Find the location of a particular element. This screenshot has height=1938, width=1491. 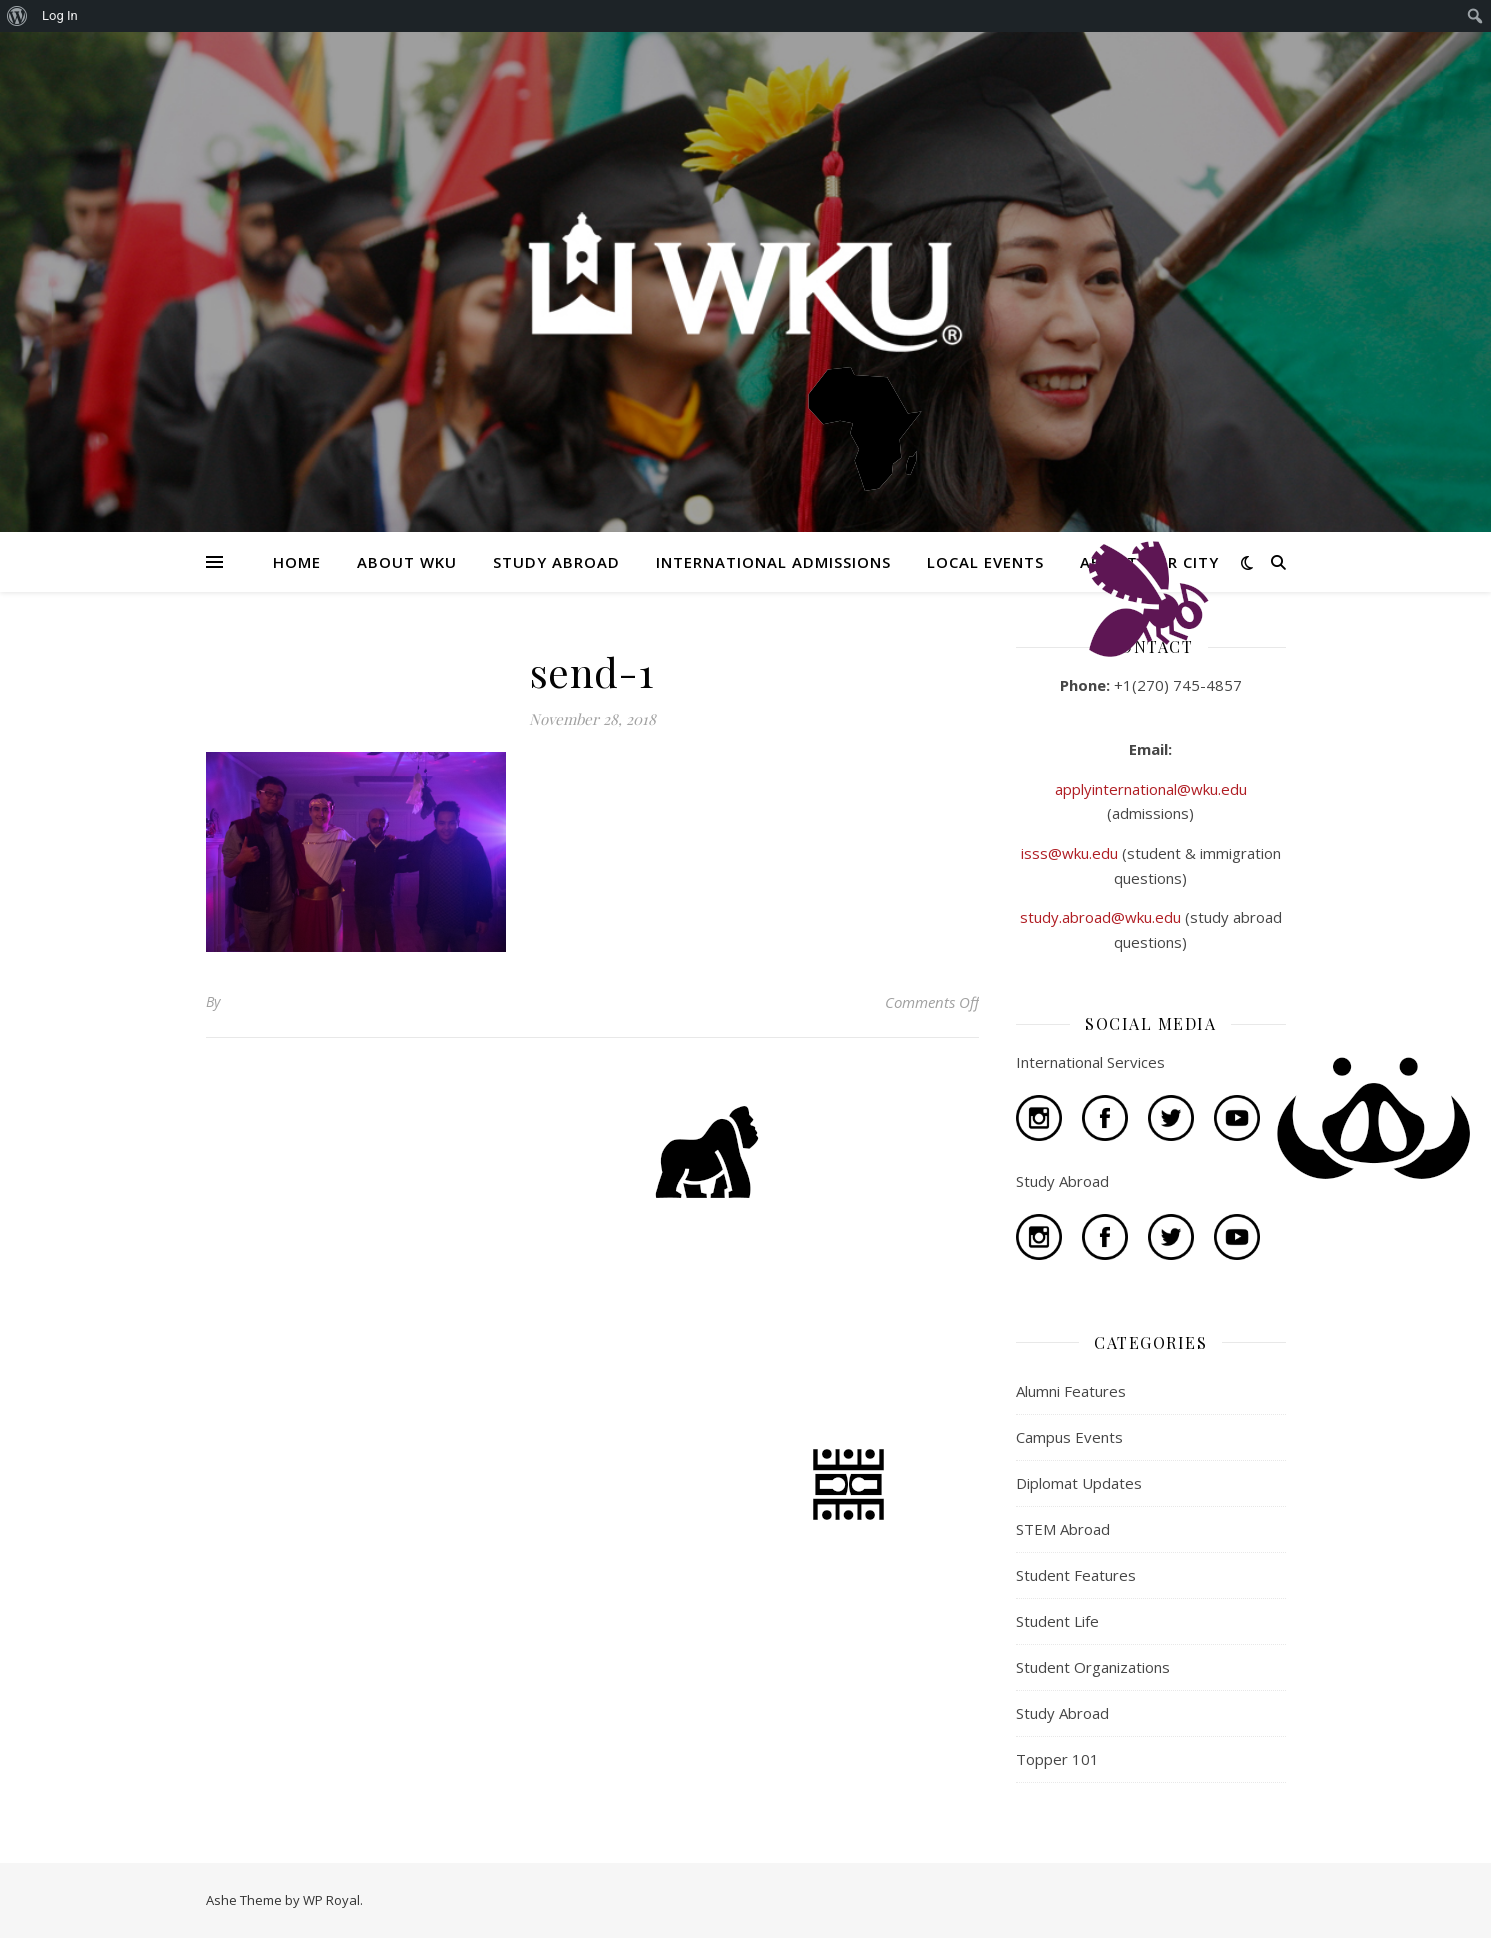

select boar or wild pig character class is located at coordinates (1373, 1112).